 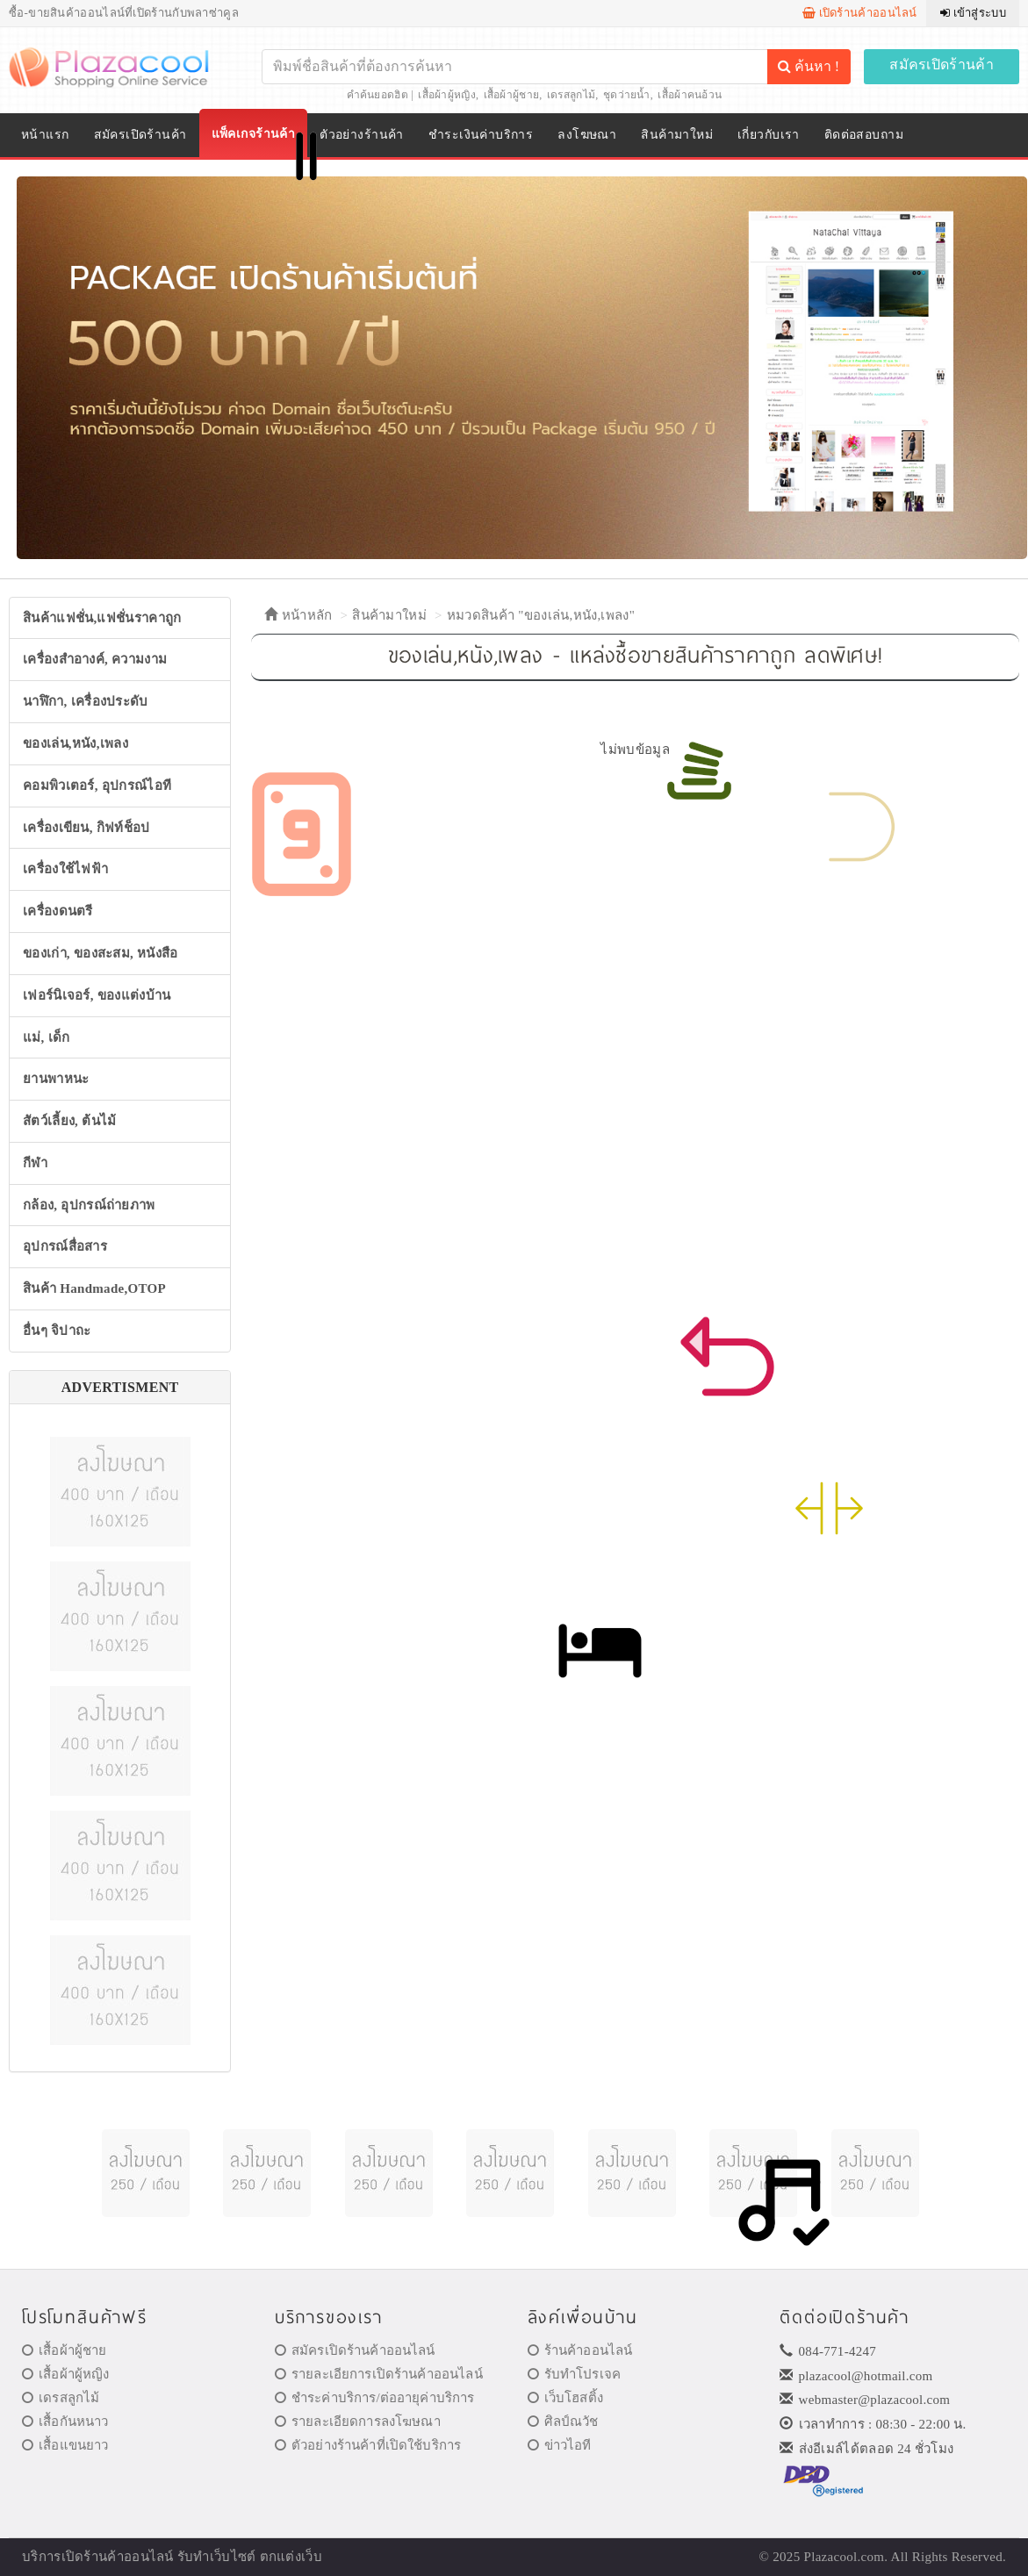 What do you see at coordinates (699, 767) in the screenshot?
I see `visit stack overflow for developer support` at bounding box center [699, 767].